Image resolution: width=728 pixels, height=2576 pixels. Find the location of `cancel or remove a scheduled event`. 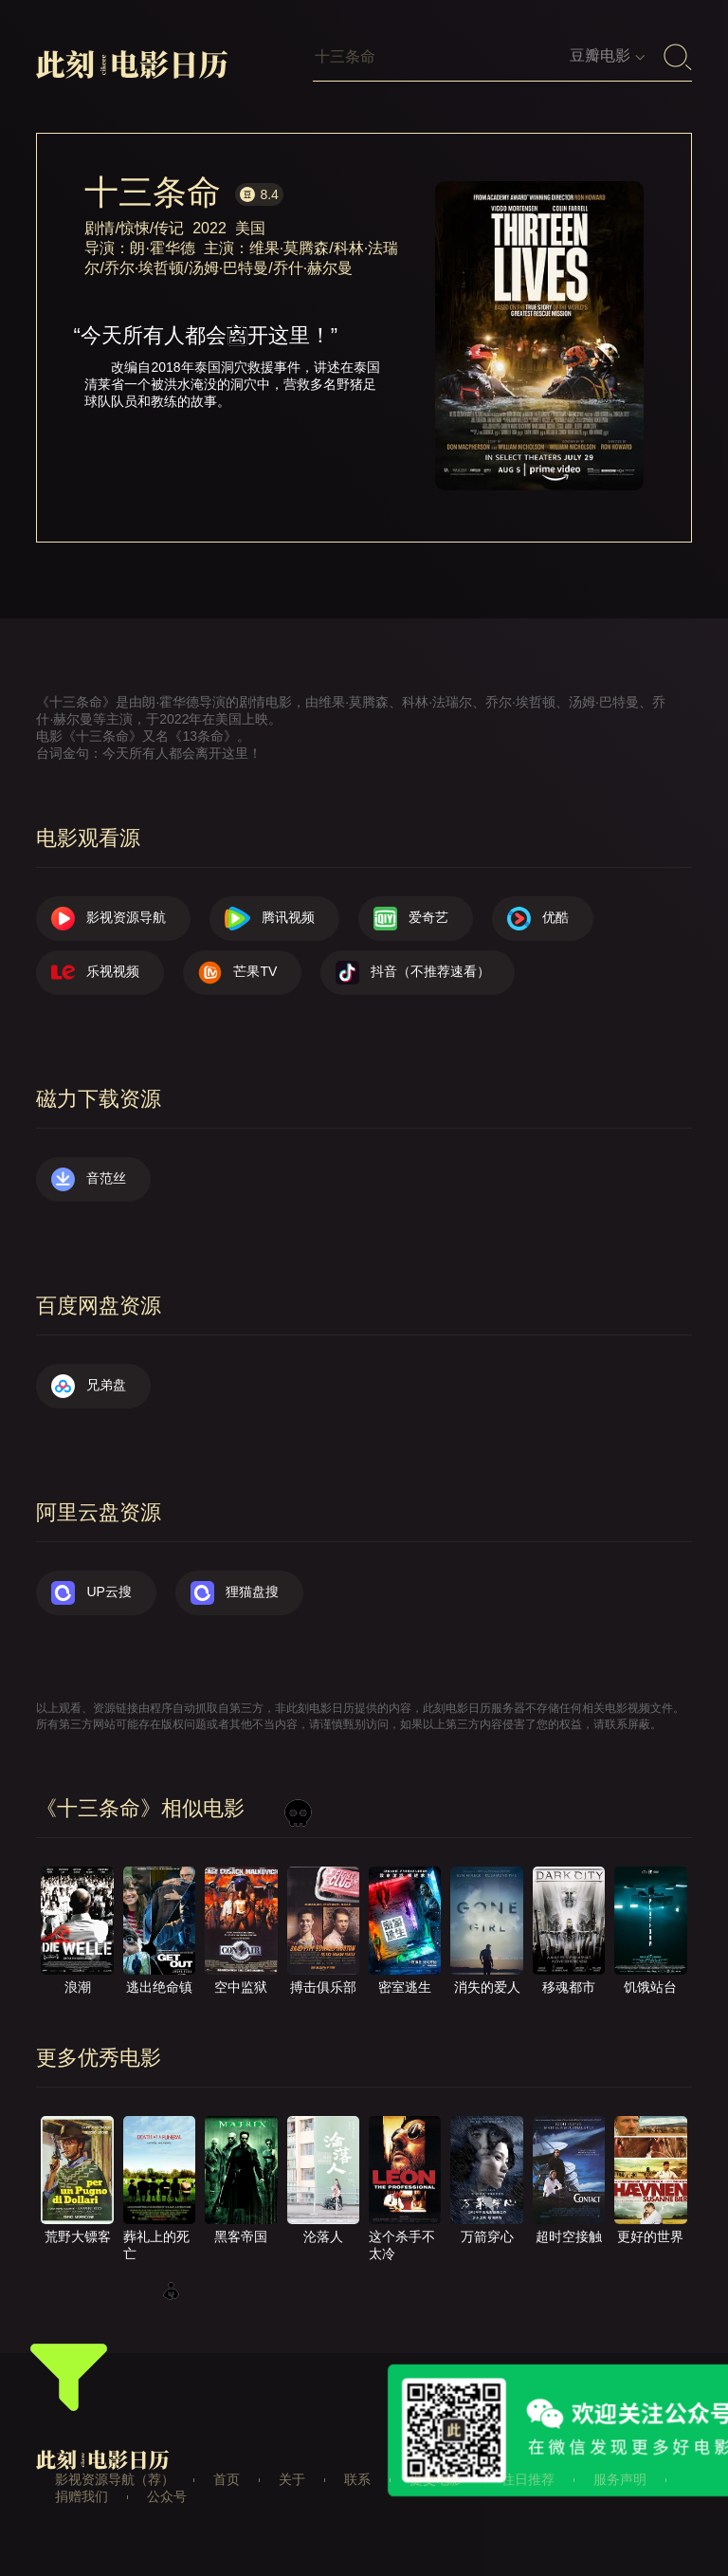

cancel or remove a scheduled event is located at coordinates (237, 336).